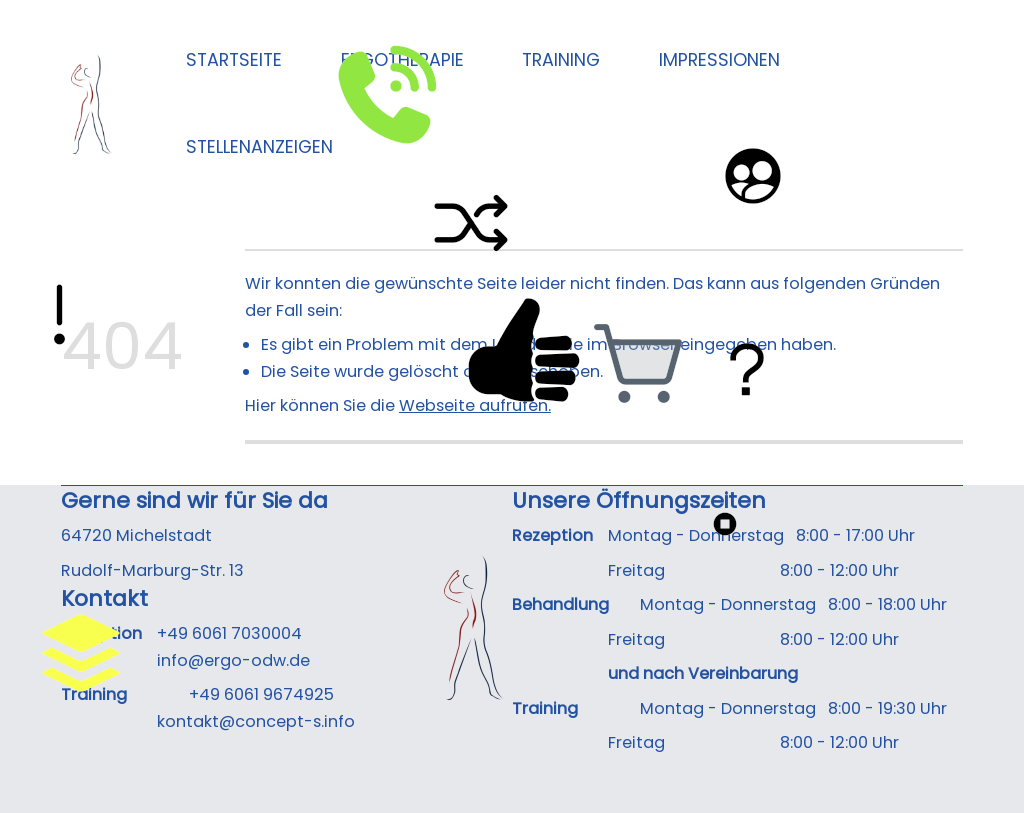  Describe the element at coordinates (524, 350) in the screenshot. I see `like or approve content` at that location.